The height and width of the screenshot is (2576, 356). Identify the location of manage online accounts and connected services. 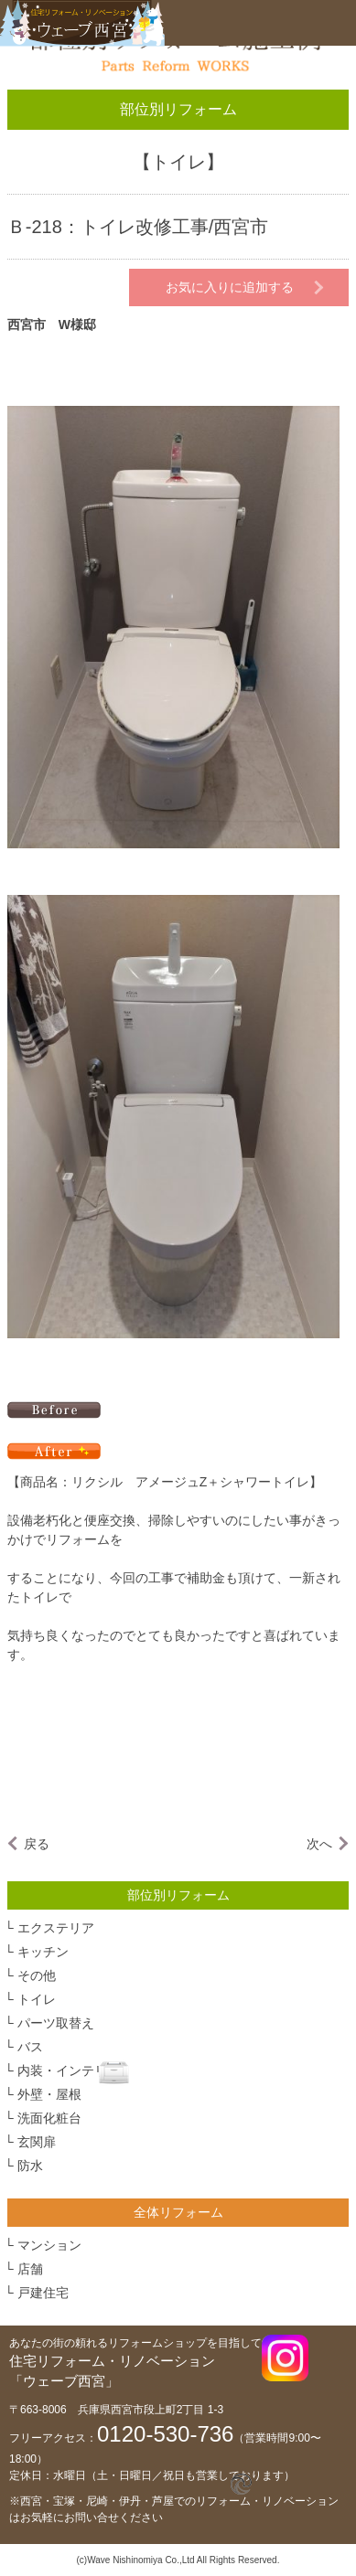
(109, 1070).